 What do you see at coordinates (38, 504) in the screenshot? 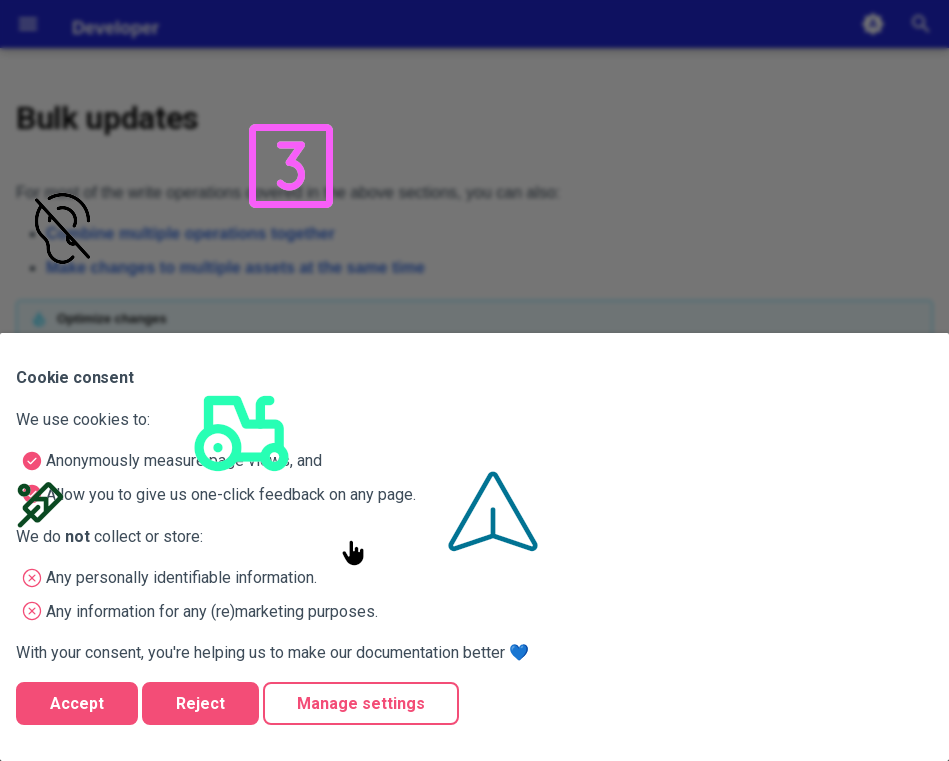
I see `access cricket sports scores or content` at bounding box center [38, 504].